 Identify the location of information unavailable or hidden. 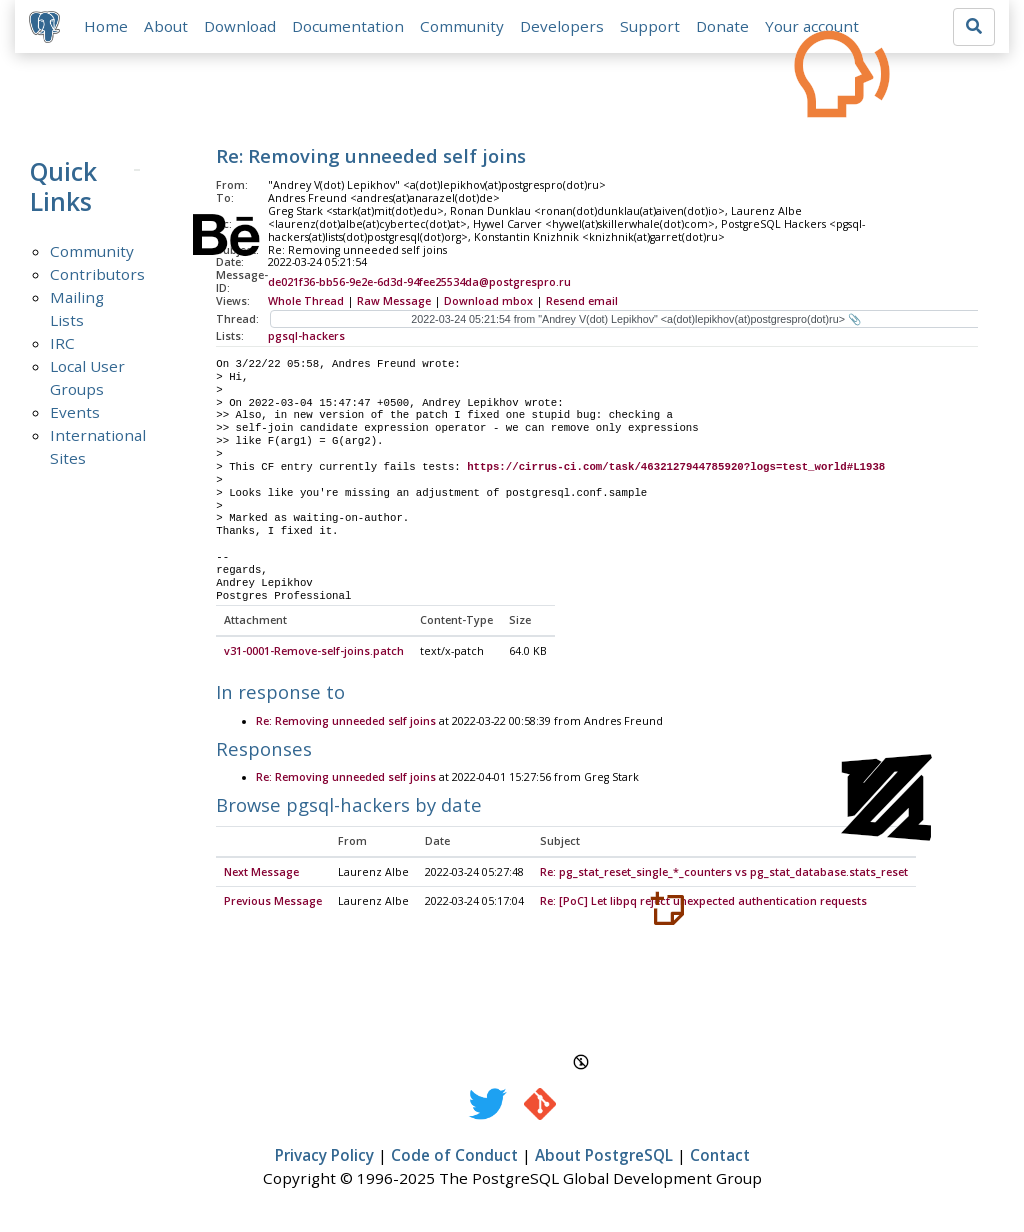
(581, 1062).